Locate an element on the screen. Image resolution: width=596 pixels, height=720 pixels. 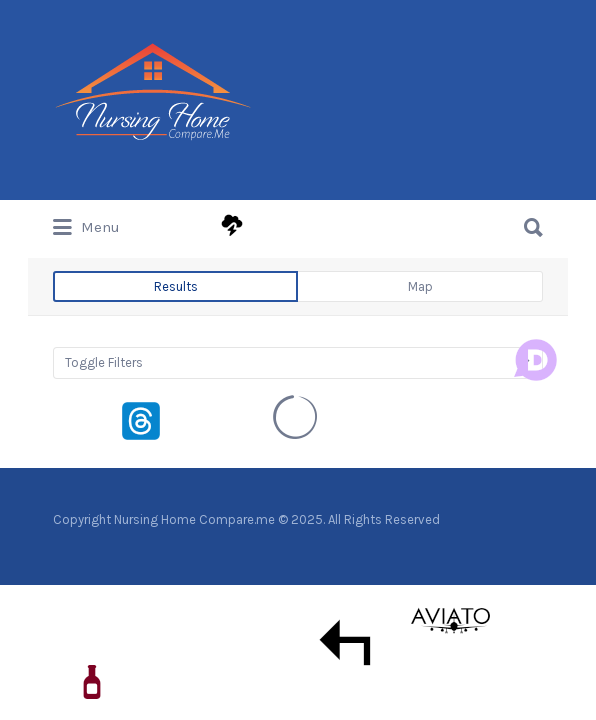
reply to a message is located at coordinates (348, 643).